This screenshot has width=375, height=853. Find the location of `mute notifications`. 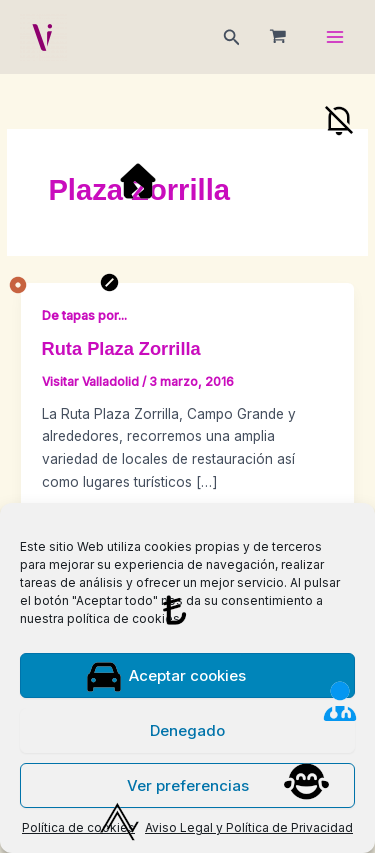

mute notifications is located at coordinates (339, 120).